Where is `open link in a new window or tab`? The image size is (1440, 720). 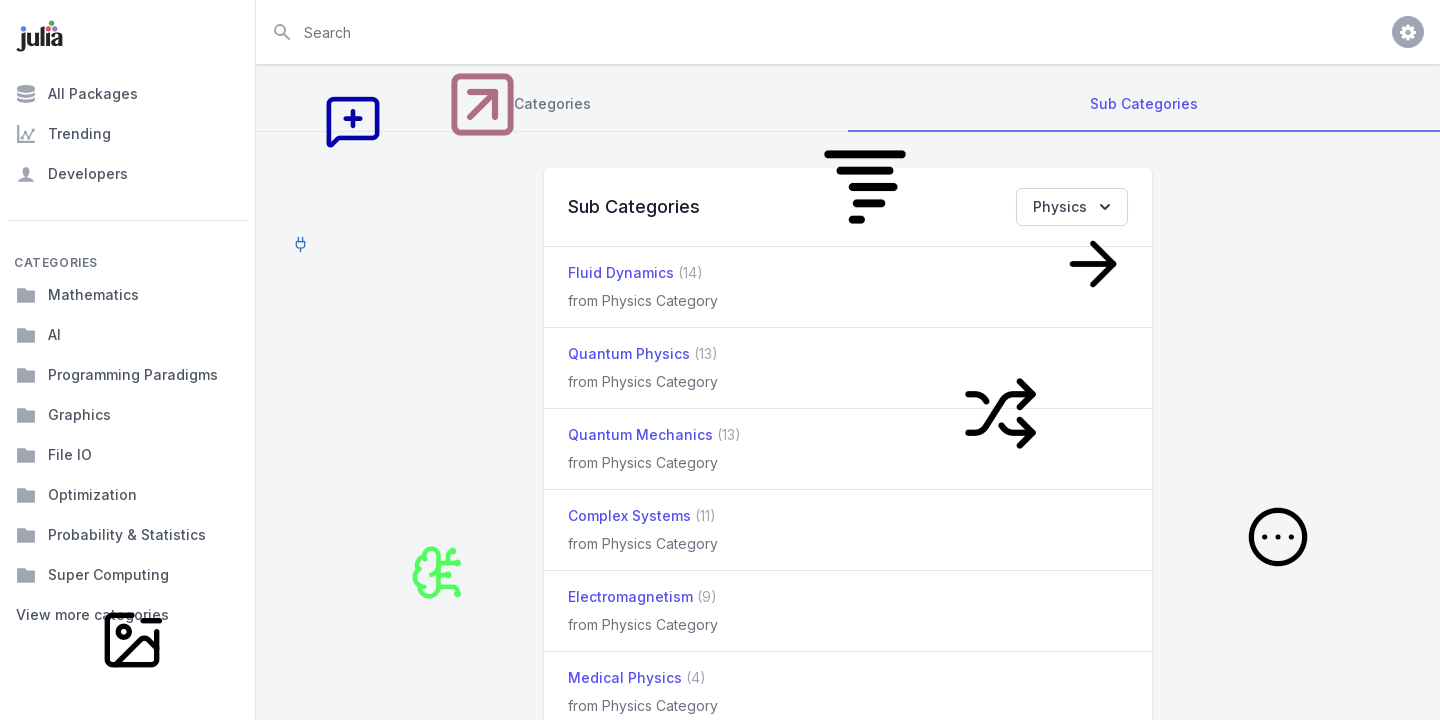
open link in a new window or tab is located at coordinates (482, 104).